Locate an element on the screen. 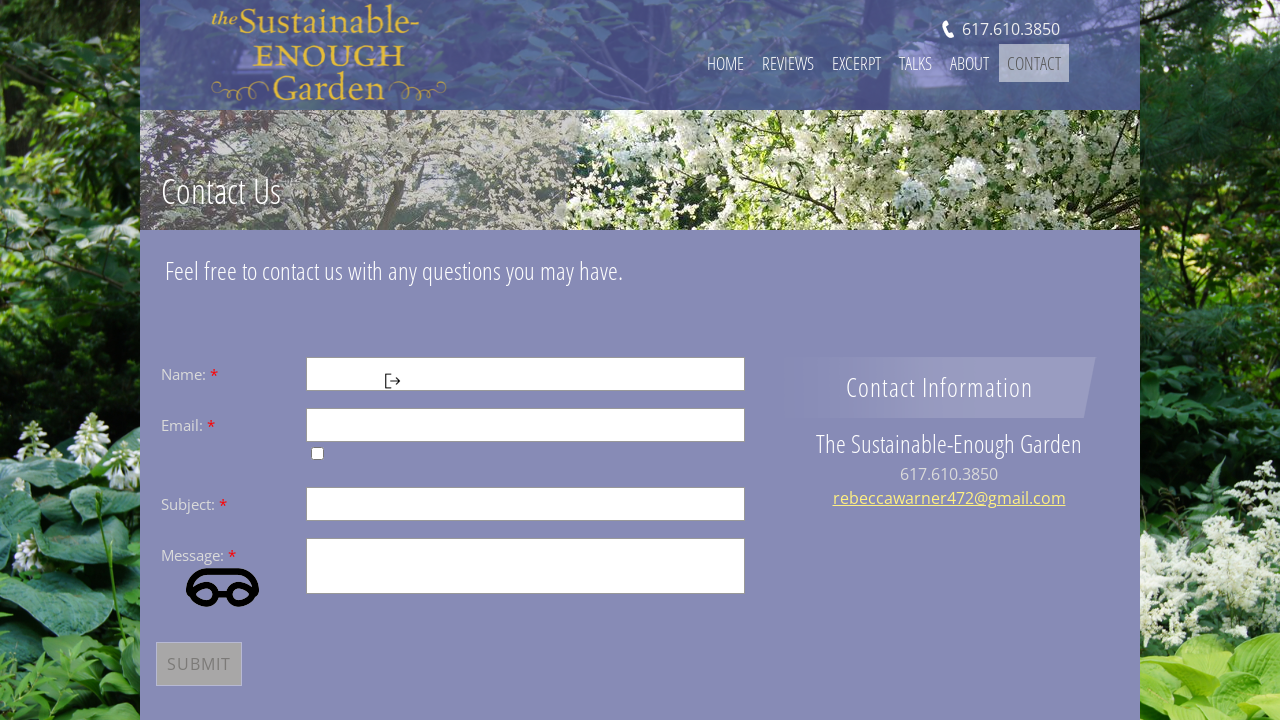  access swimming or diving activity settings is located at coordinates (222, 587).